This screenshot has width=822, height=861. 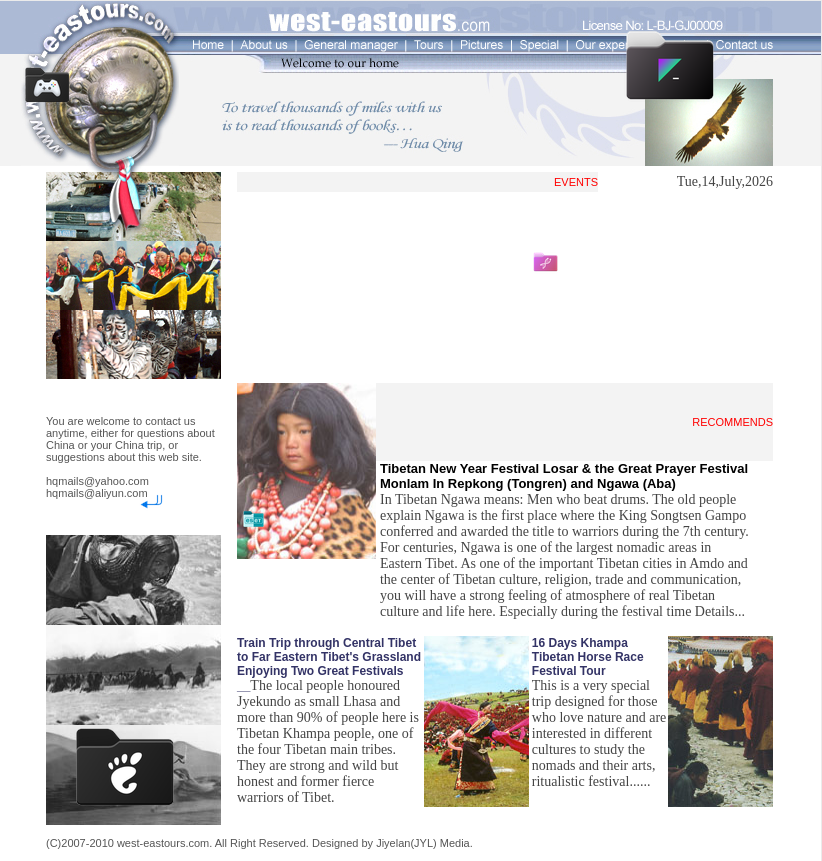 What do you see at coordinates (124, 769) in the screenshot?
I see `open gnome-related files folder` at bounding box center [124, 769].